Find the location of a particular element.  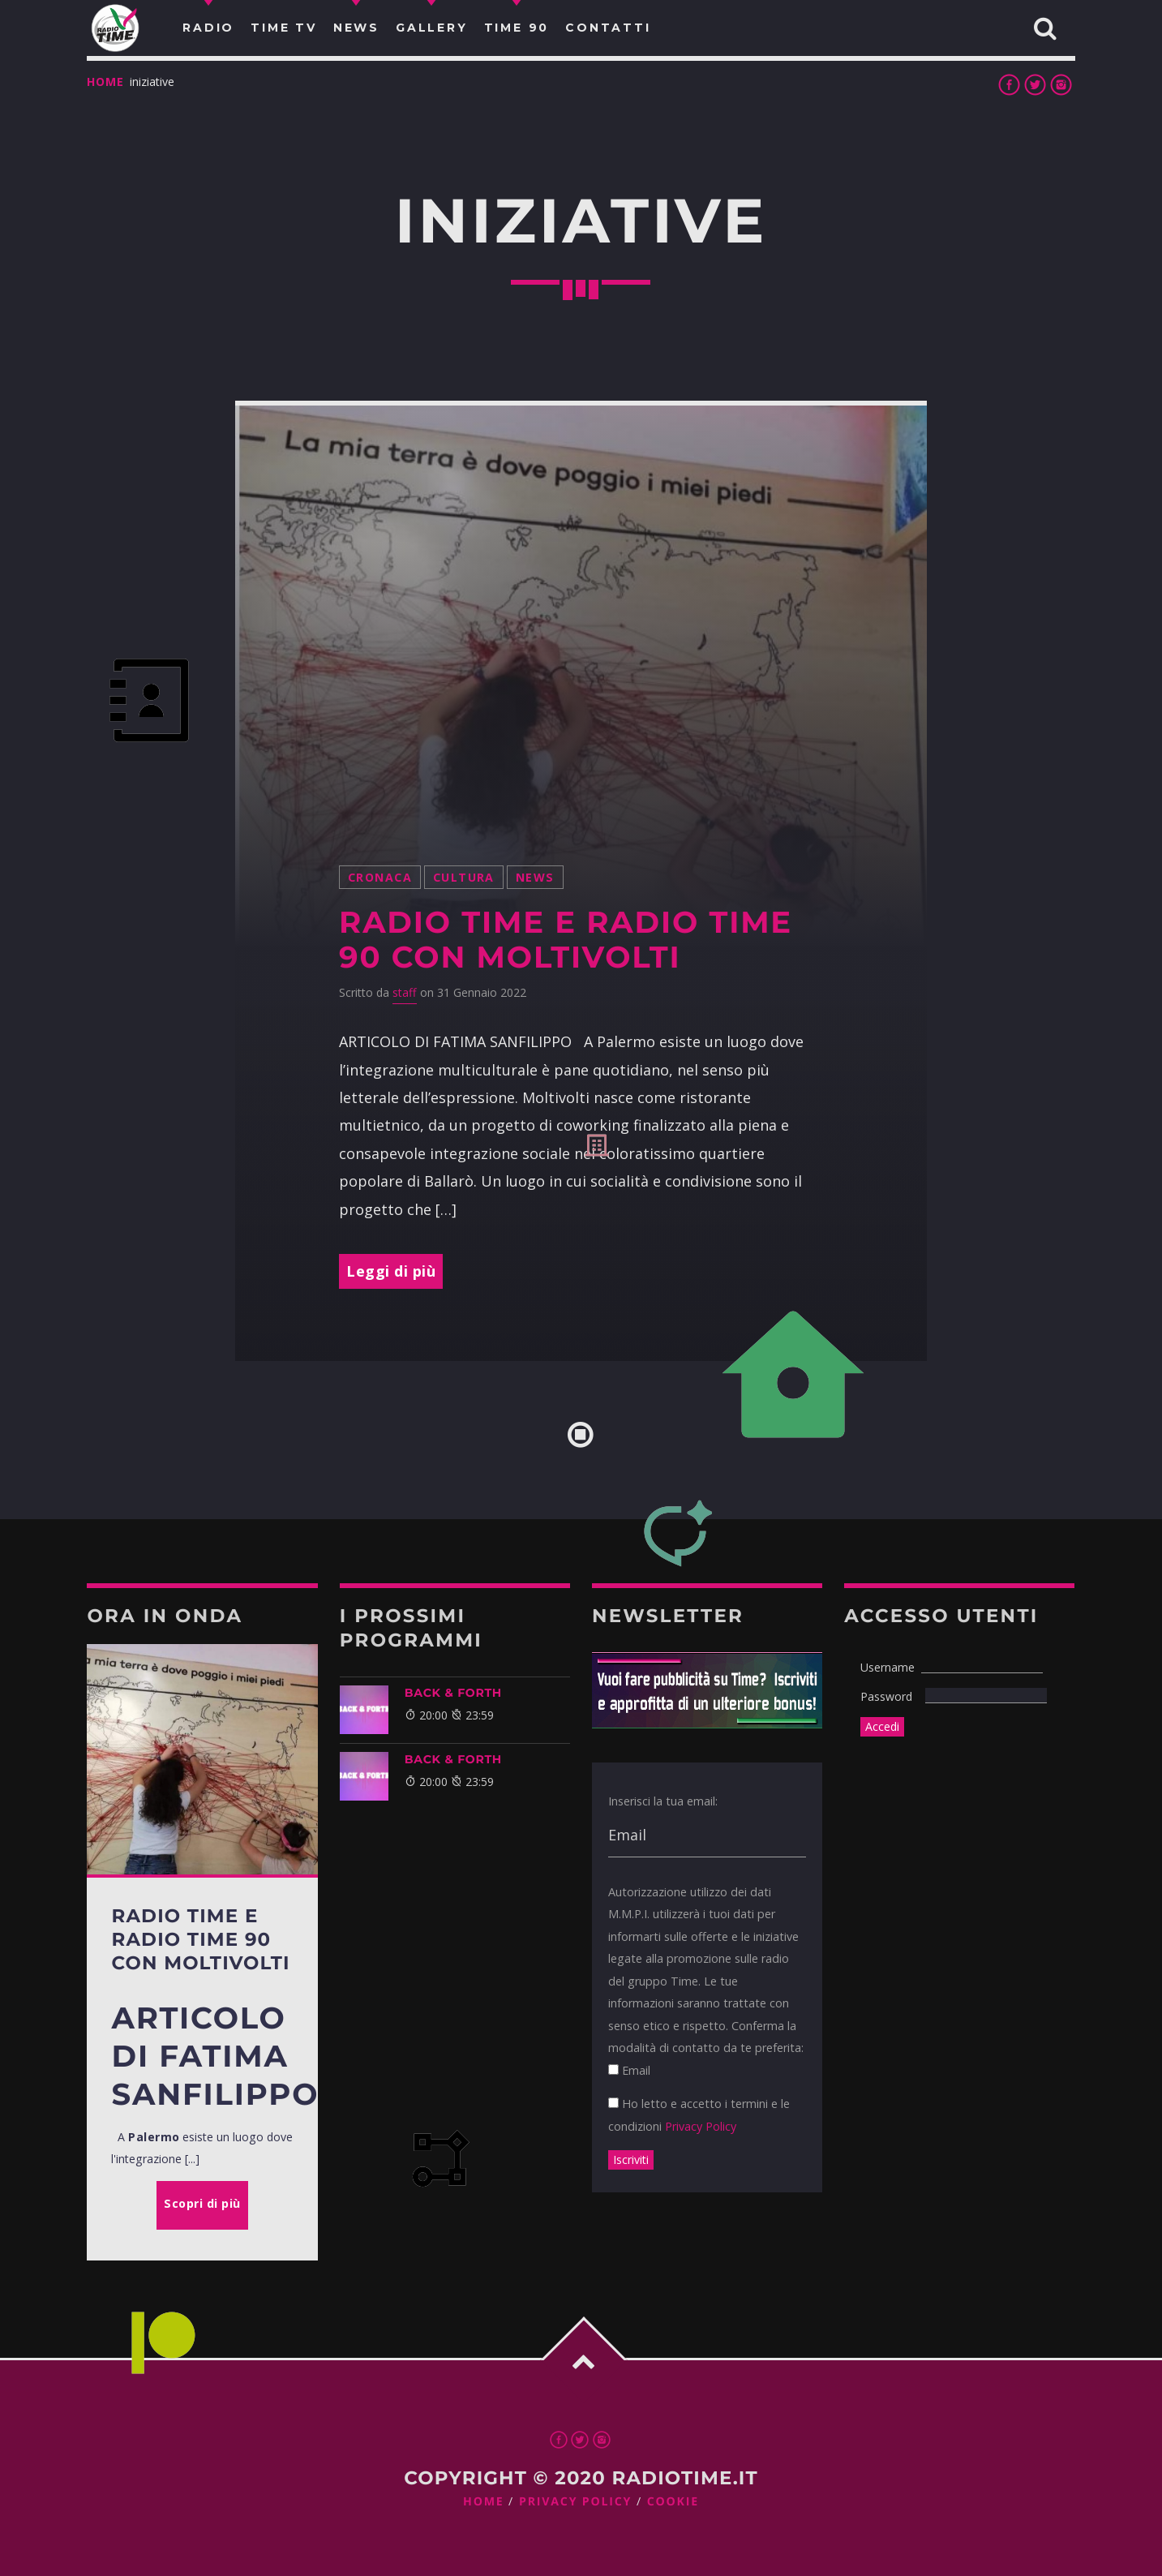

create or edit a flowchart is located at coordinates (440, 2159).